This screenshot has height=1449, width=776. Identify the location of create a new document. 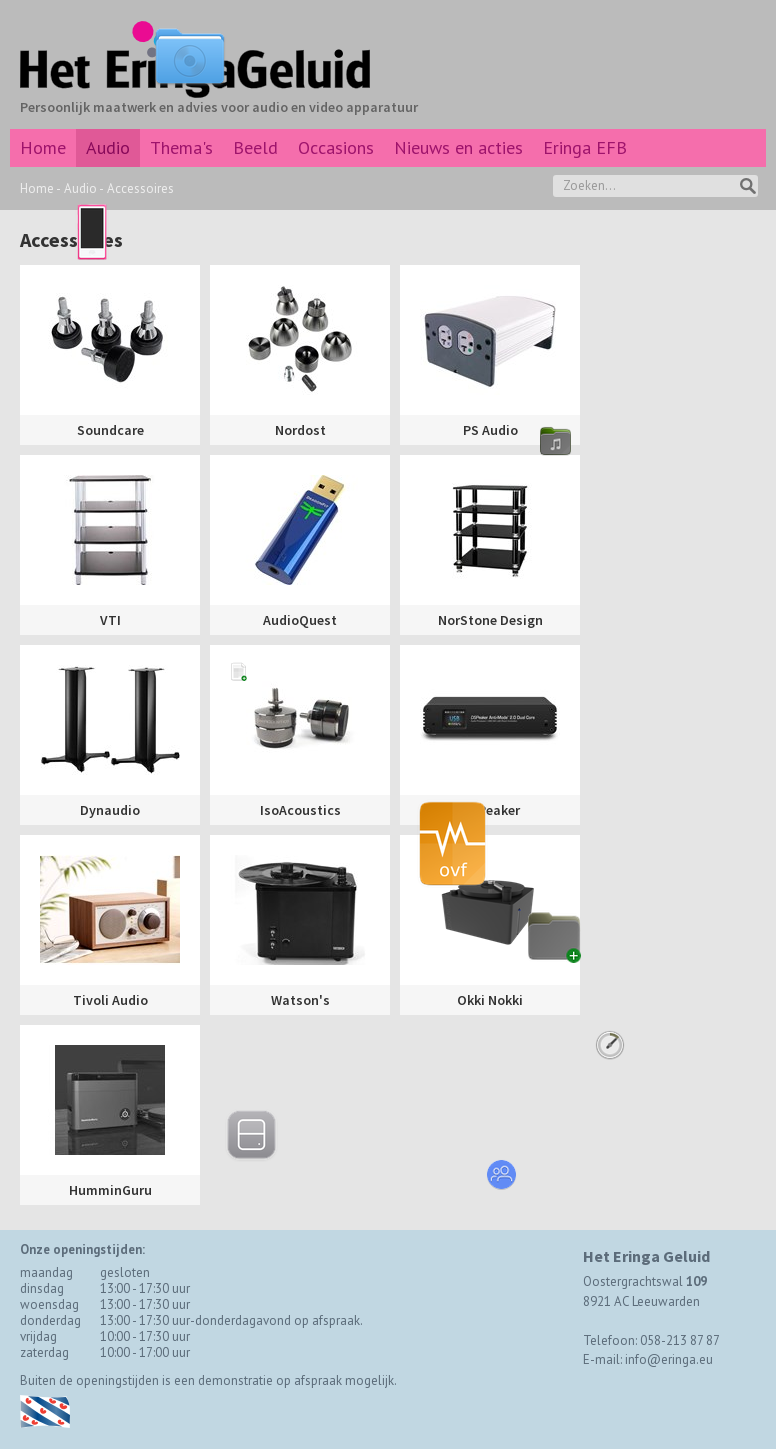
(238, 671).